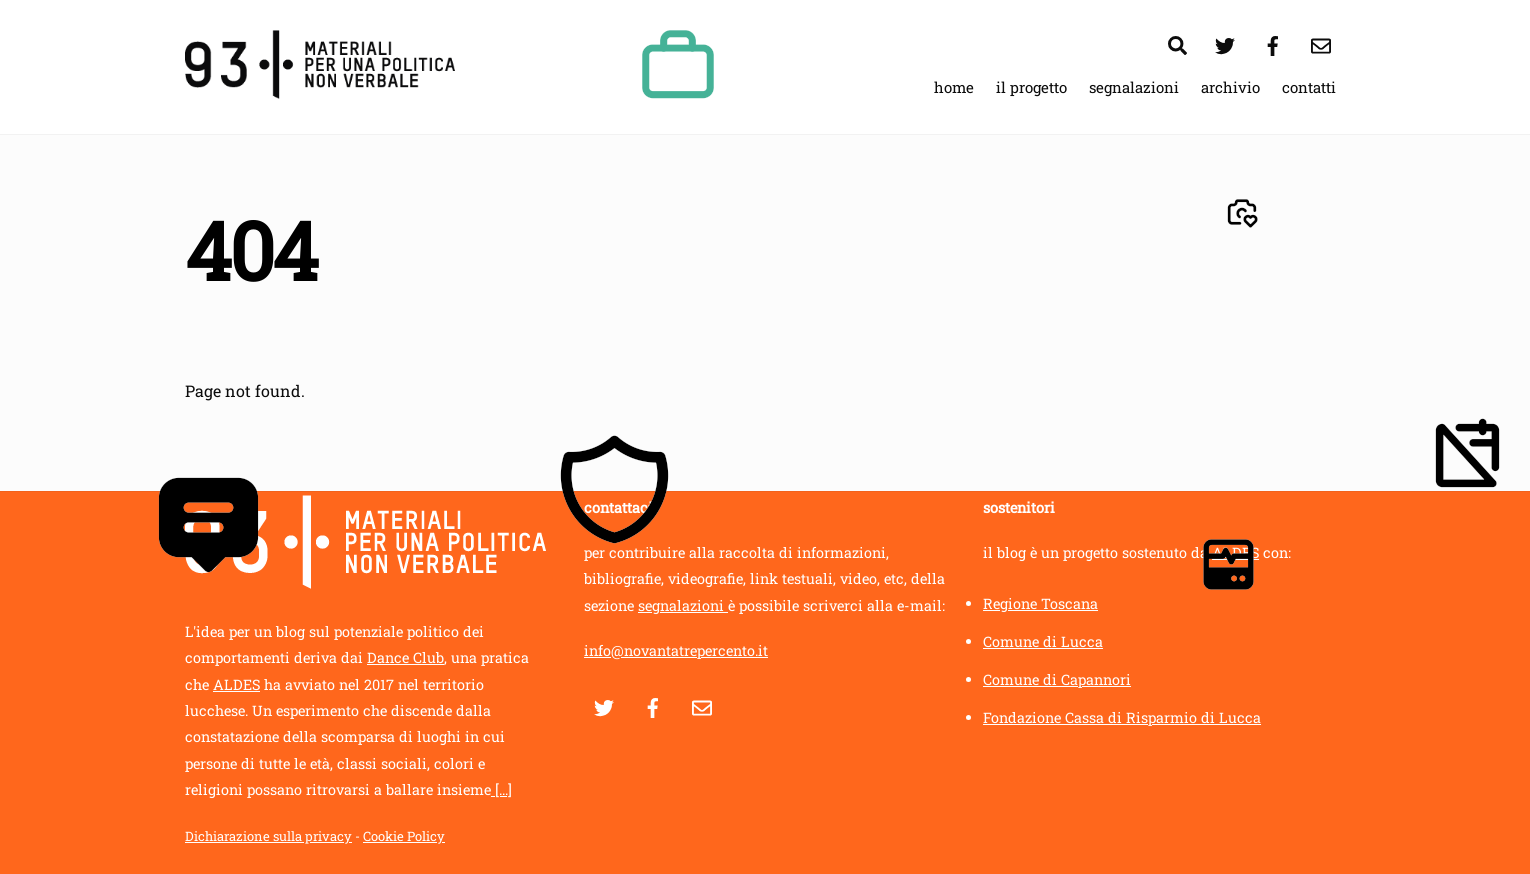 The width and height of the screenshot is (1530, 874). I want to click on mark photo as favorite, so click(1242, 212).